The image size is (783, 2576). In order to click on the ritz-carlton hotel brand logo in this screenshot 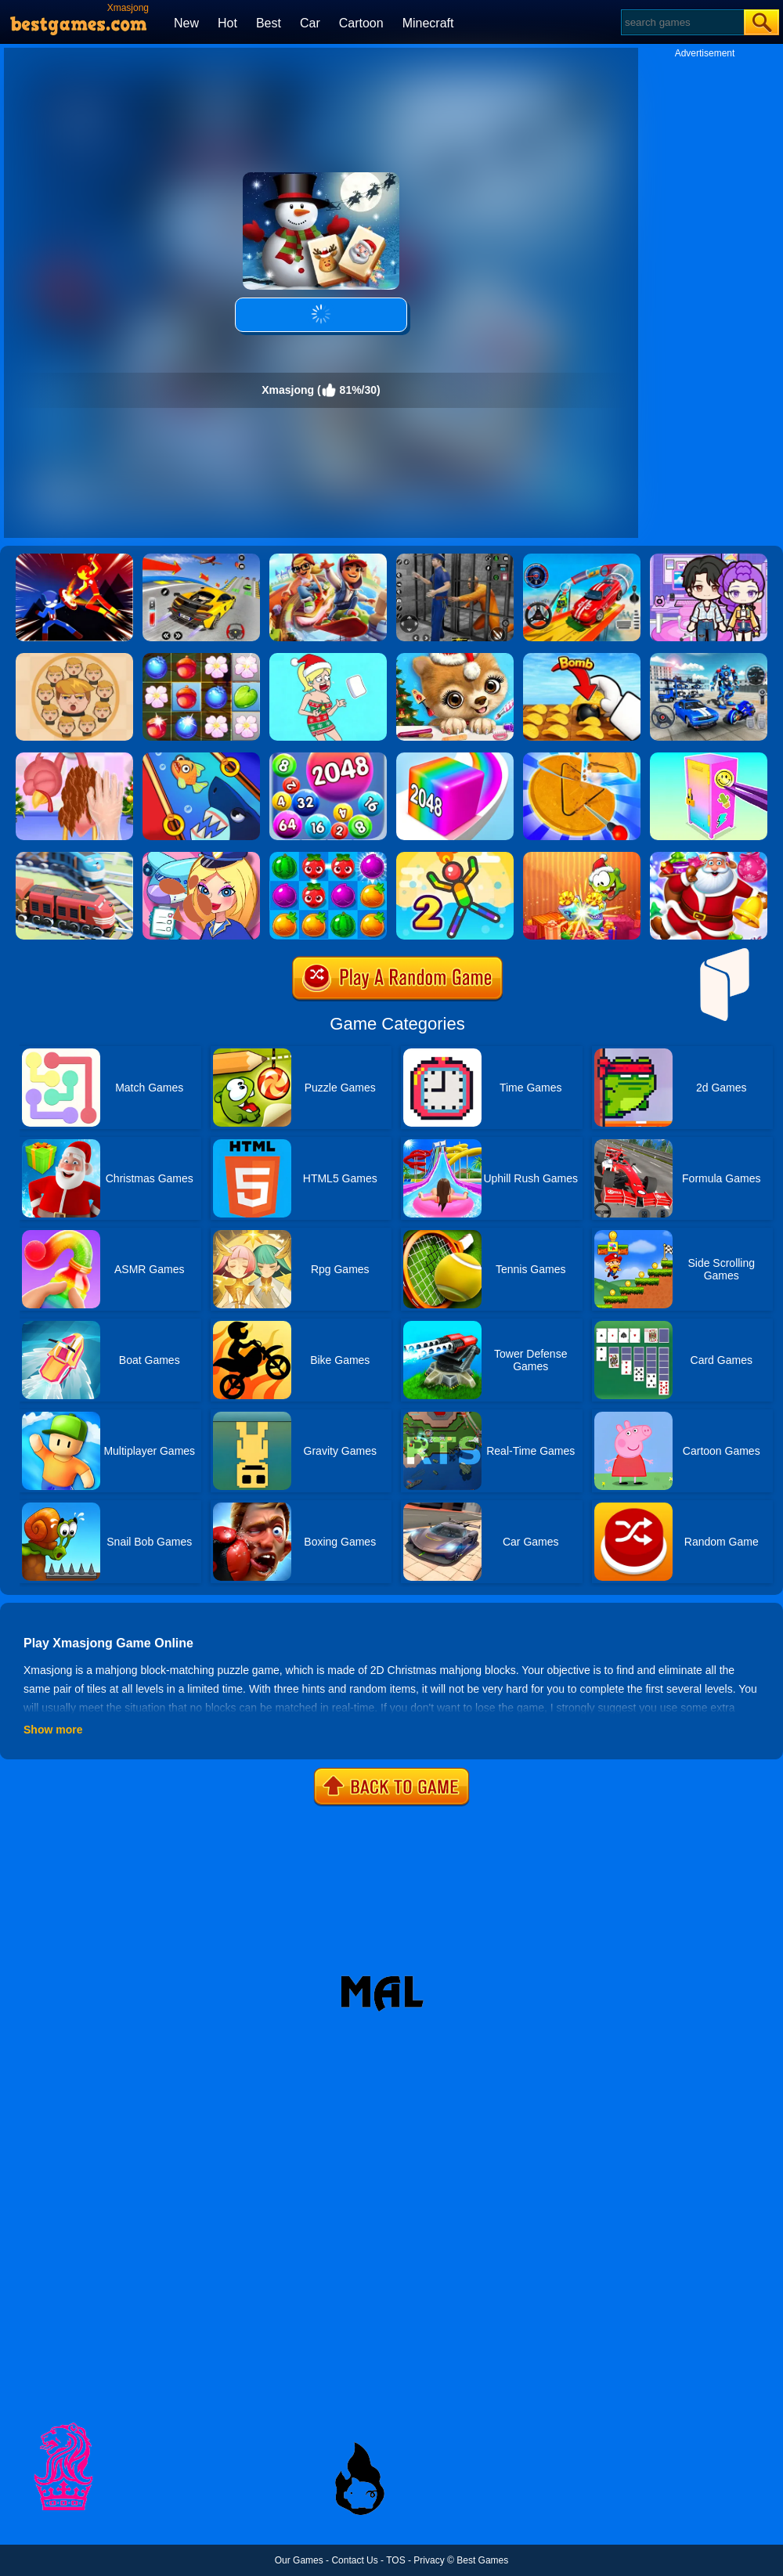, I will do `click(63, 2466)`.